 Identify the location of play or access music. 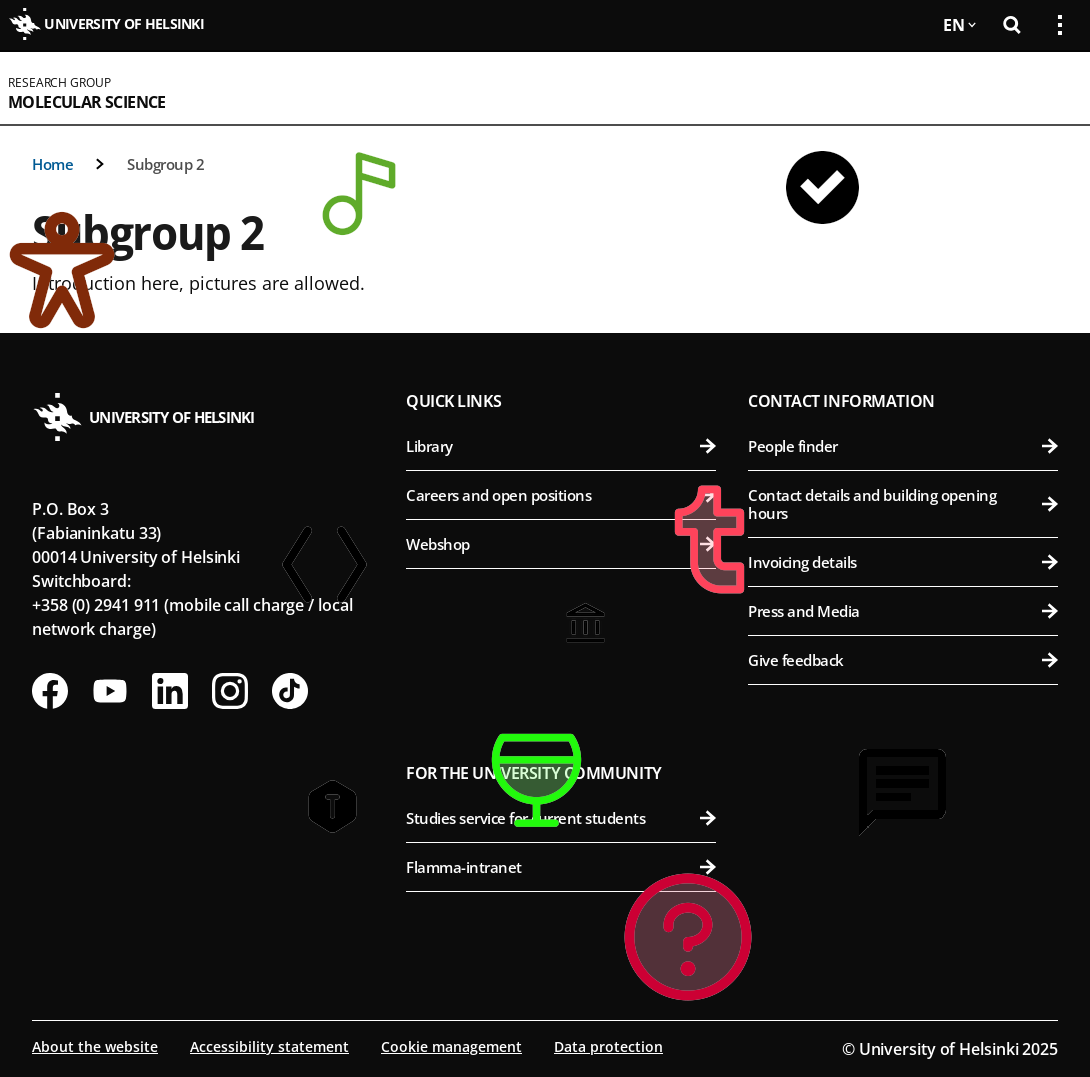
(359, 192).